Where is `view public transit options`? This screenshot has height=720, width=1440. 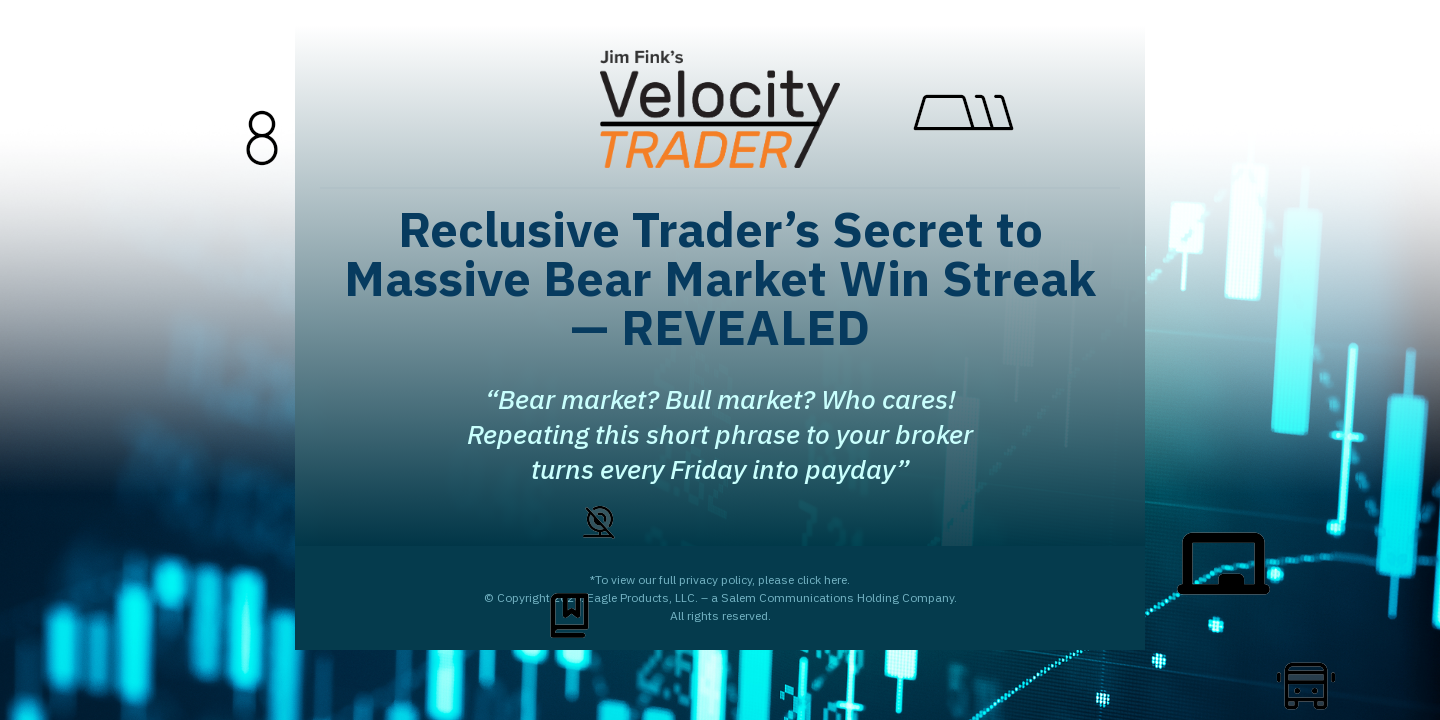
view public transit options is located at coordinates (1306, 686).